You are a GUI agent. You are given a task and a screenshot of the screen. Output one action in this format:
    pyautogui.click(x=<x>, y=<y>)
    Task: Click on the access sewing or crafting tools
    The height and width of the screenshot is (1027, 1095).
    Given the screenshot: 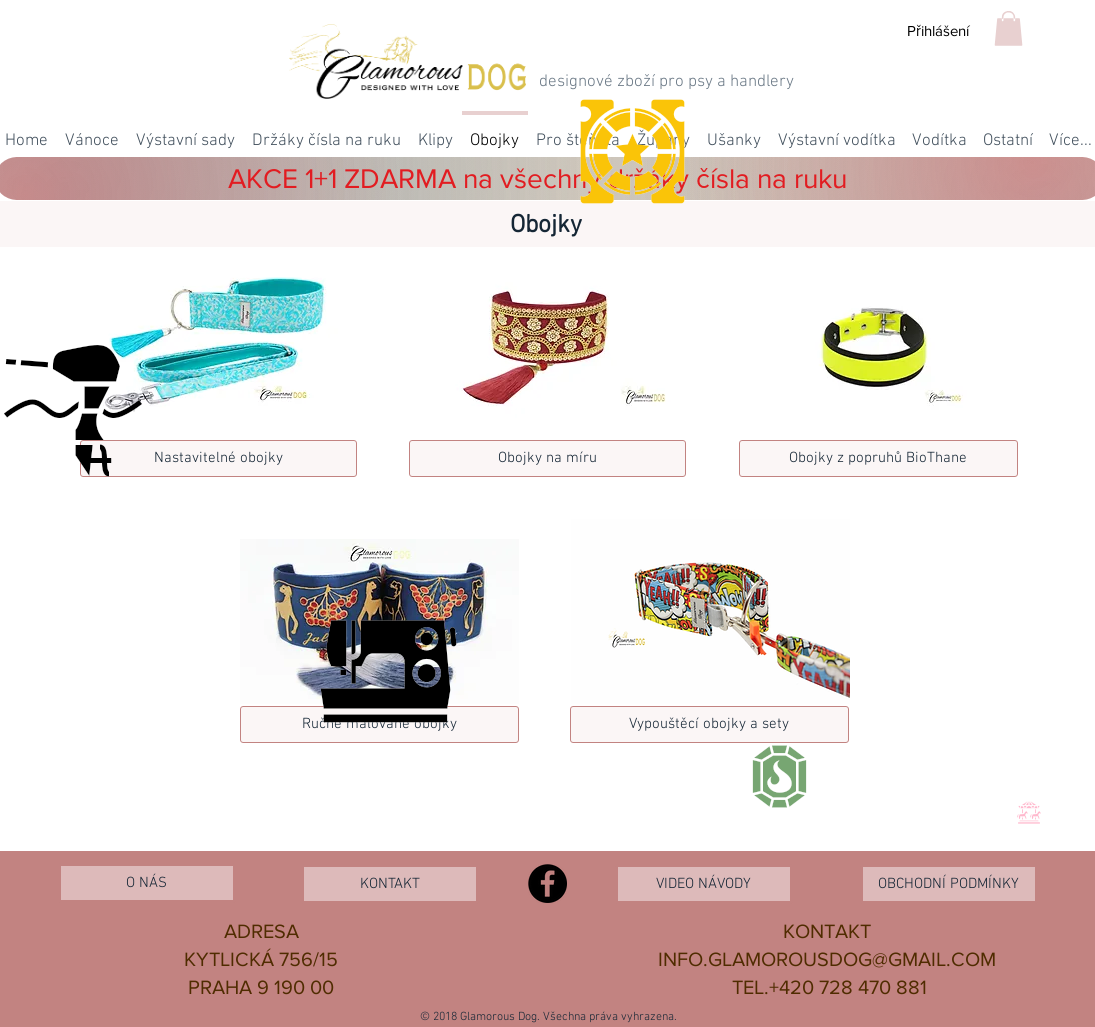 What is the action you would take?
    pyautogui.click(x=388, y=660)
    